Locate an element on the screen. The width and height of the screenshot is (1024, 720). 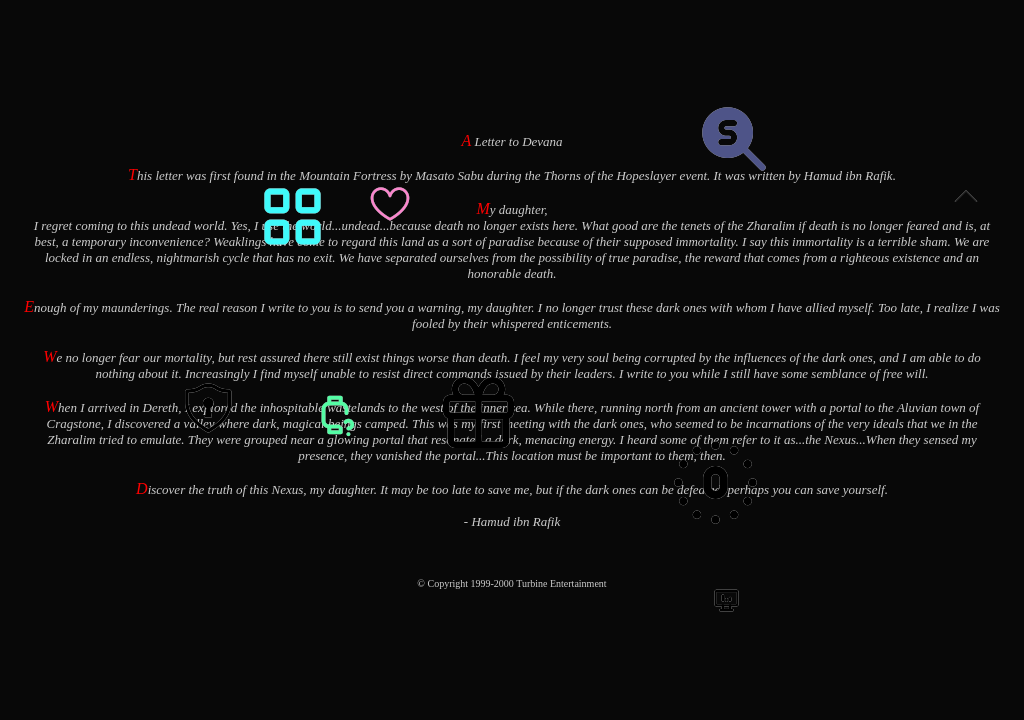
indicates zero time elapsed or no duration is located at coordinates (715, 482).